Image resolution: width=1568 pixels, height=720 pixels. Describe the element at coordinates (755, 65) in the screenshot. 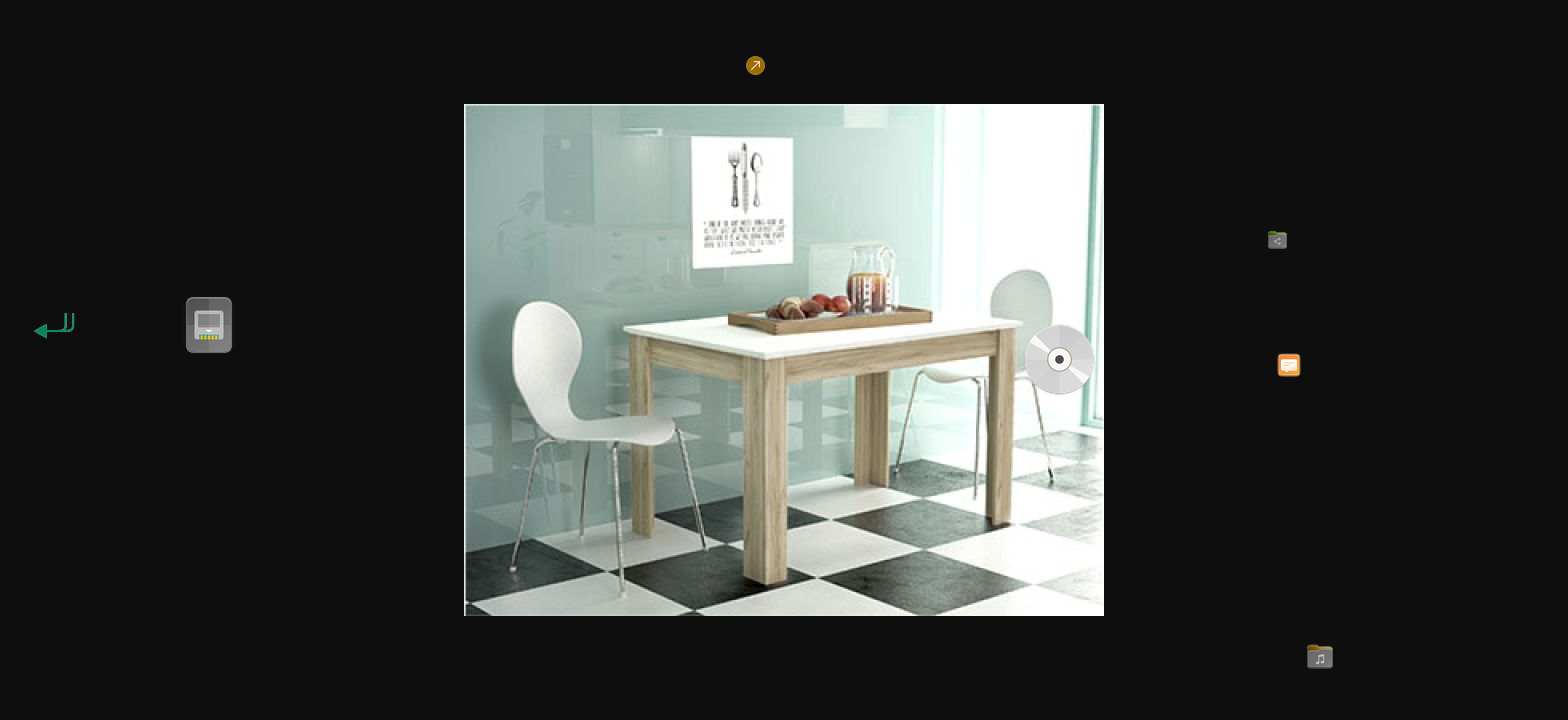

I see `indicates a symbolic link or shortcut to another file` at that location.